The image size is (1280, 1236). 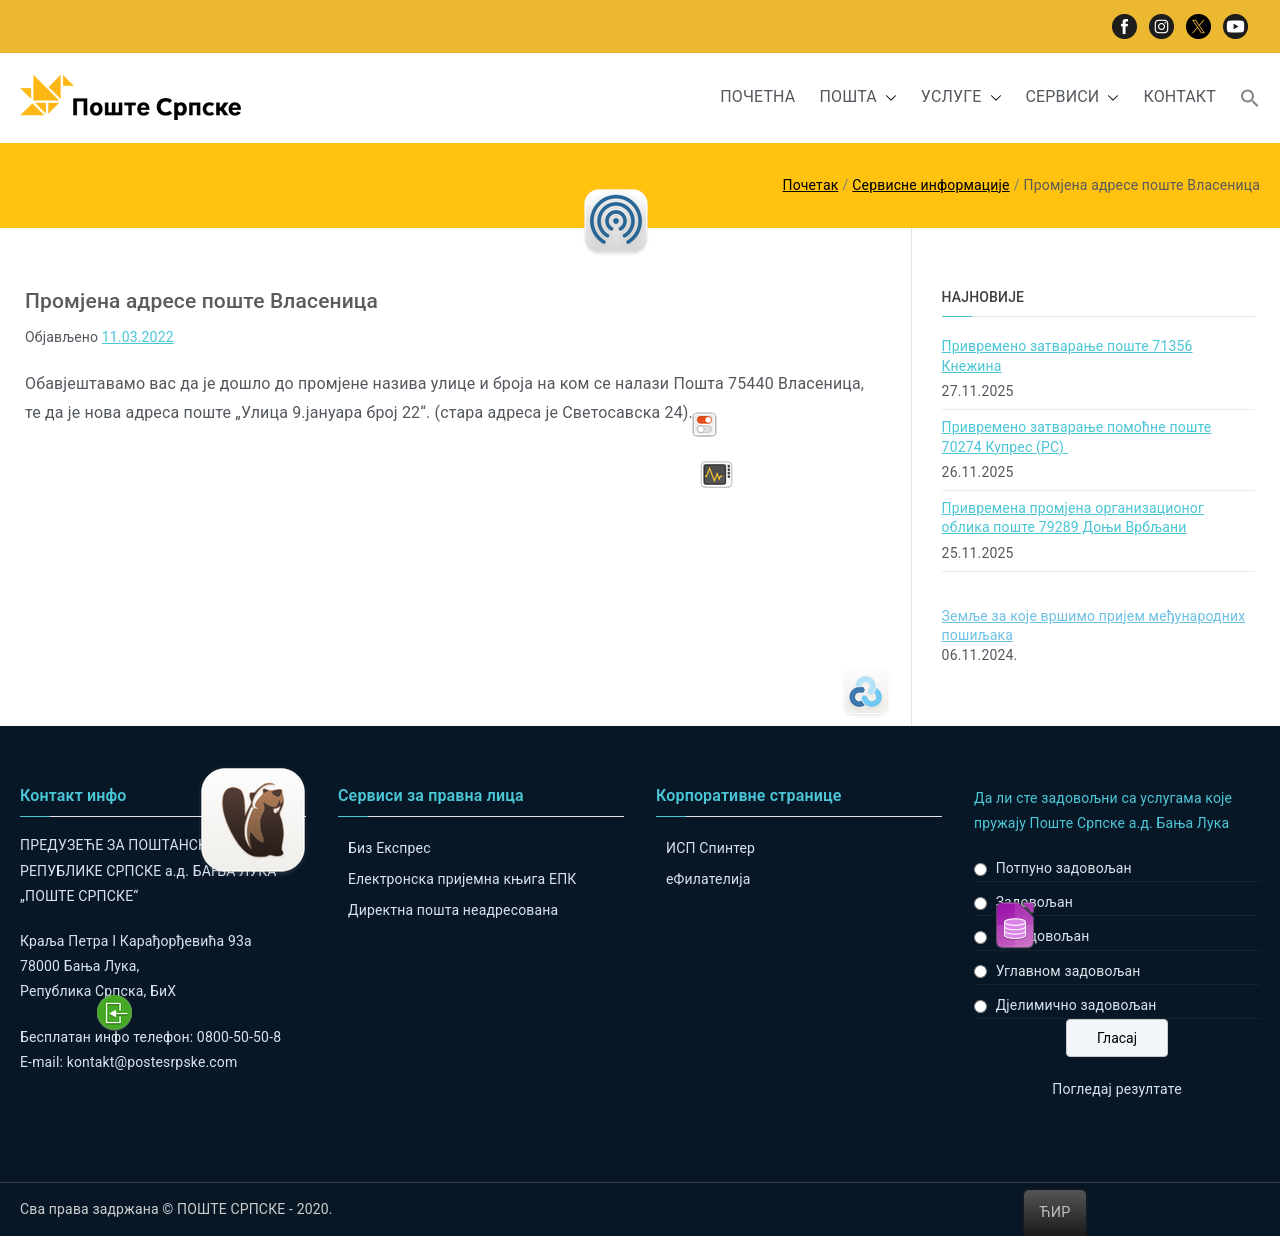 What do you see at coordinates (704, 424) in the screenshot?
I see `open desktop preferences or settings` at bounding box center [704, 424].